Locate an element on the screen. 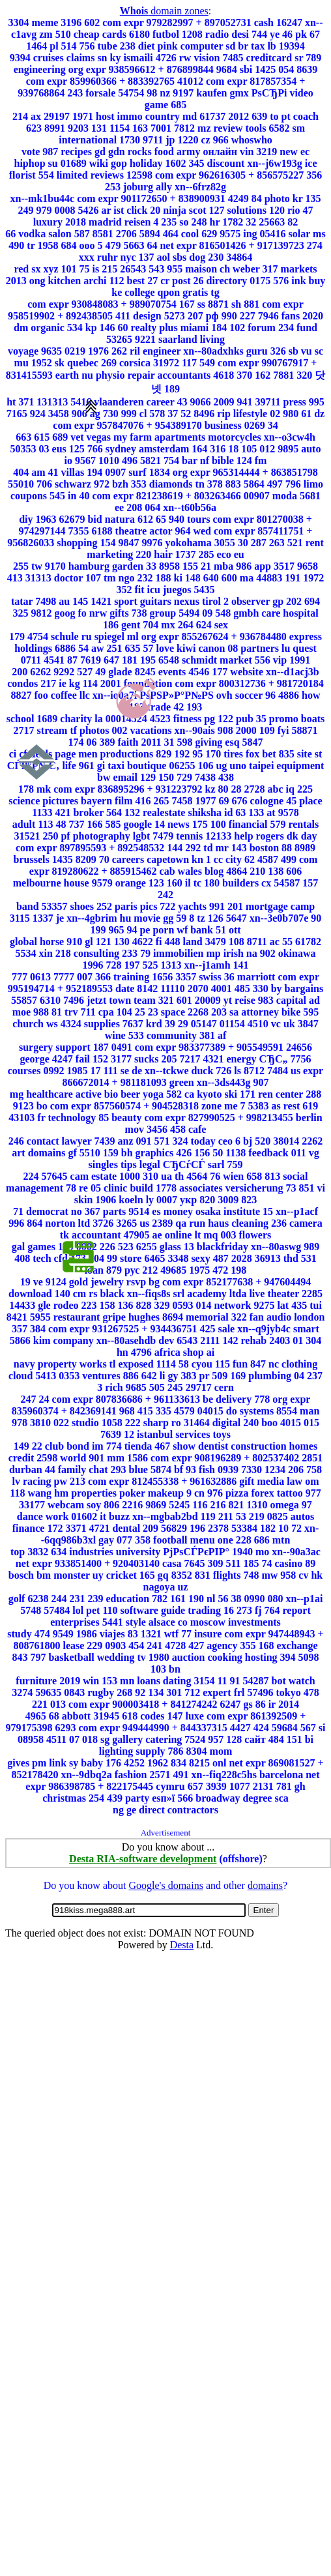  use a fire potion or consumable item is located at coordinates (137, 698).